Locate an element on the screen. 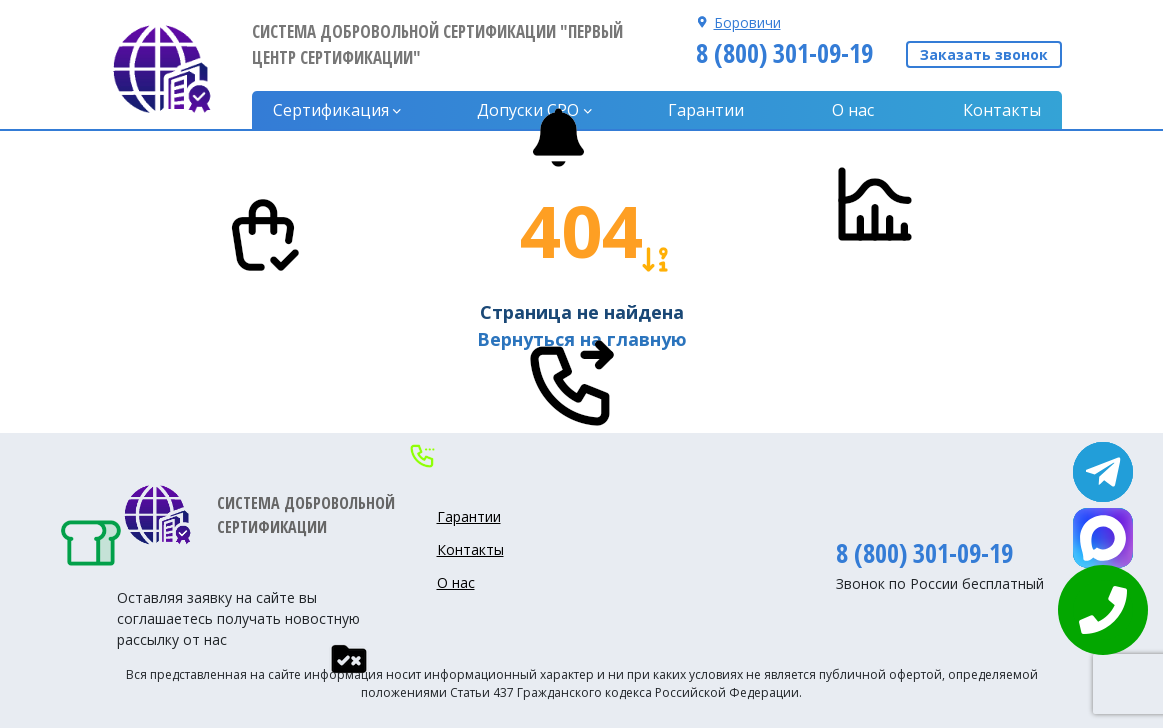  sort items in descending numerical order (9 to 1) is located at coordinates (655, 259).